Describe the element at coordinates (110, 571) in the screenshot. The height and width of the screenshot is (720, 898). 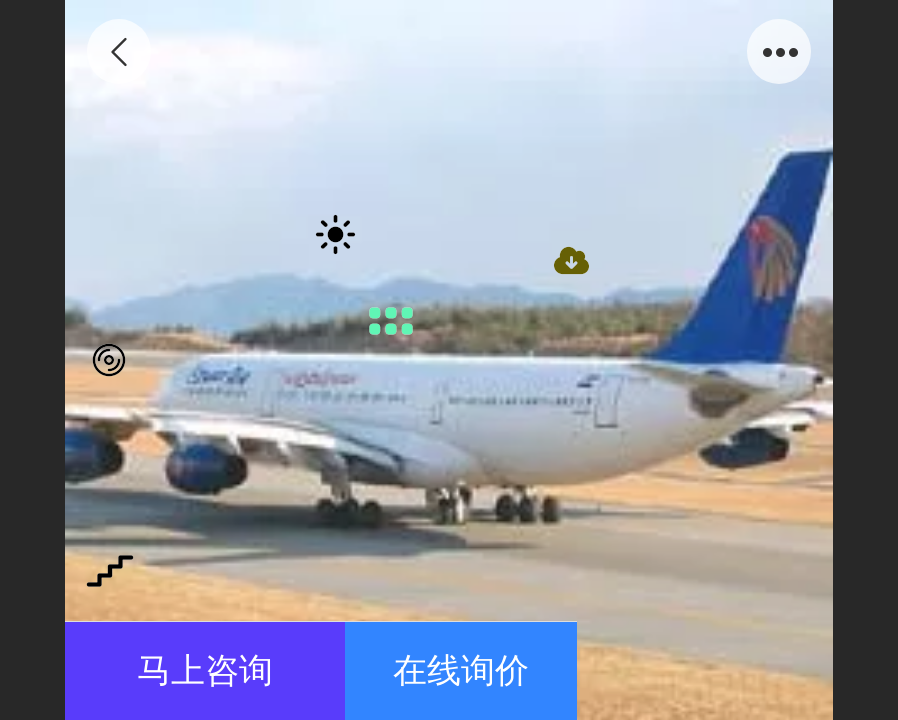
I see `view steps or stairs in a building map` at that location.